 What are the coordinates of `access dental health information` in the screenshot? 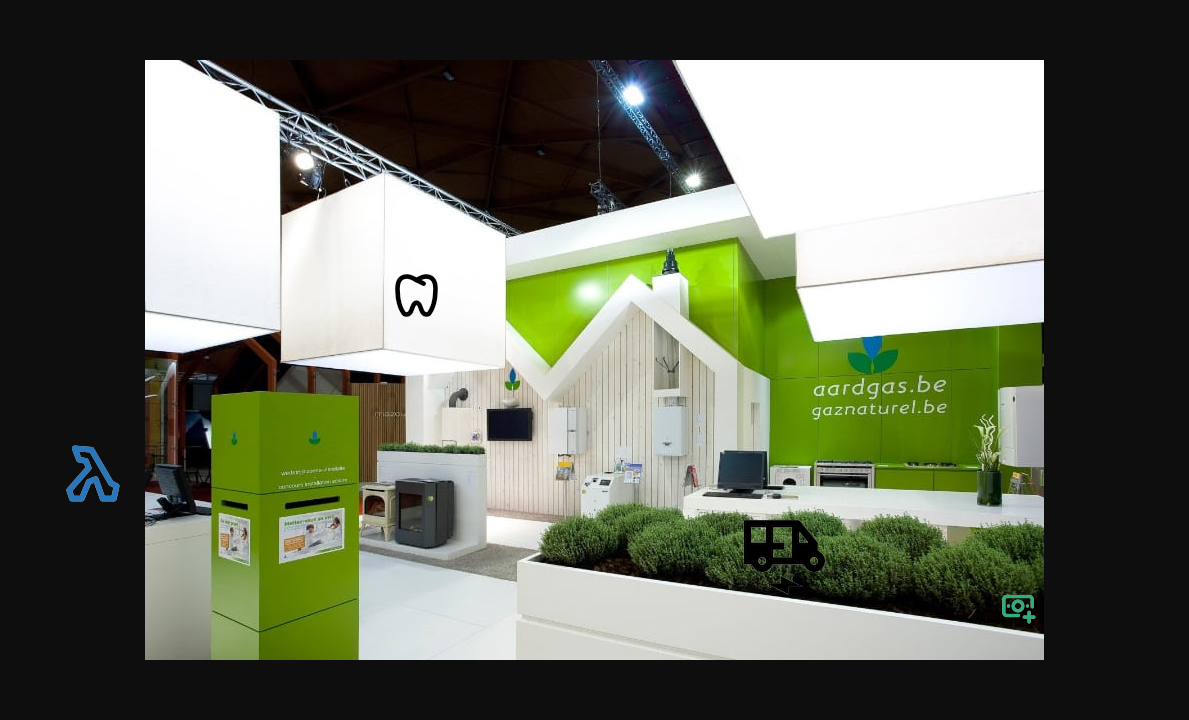 It's located at (416, 295).